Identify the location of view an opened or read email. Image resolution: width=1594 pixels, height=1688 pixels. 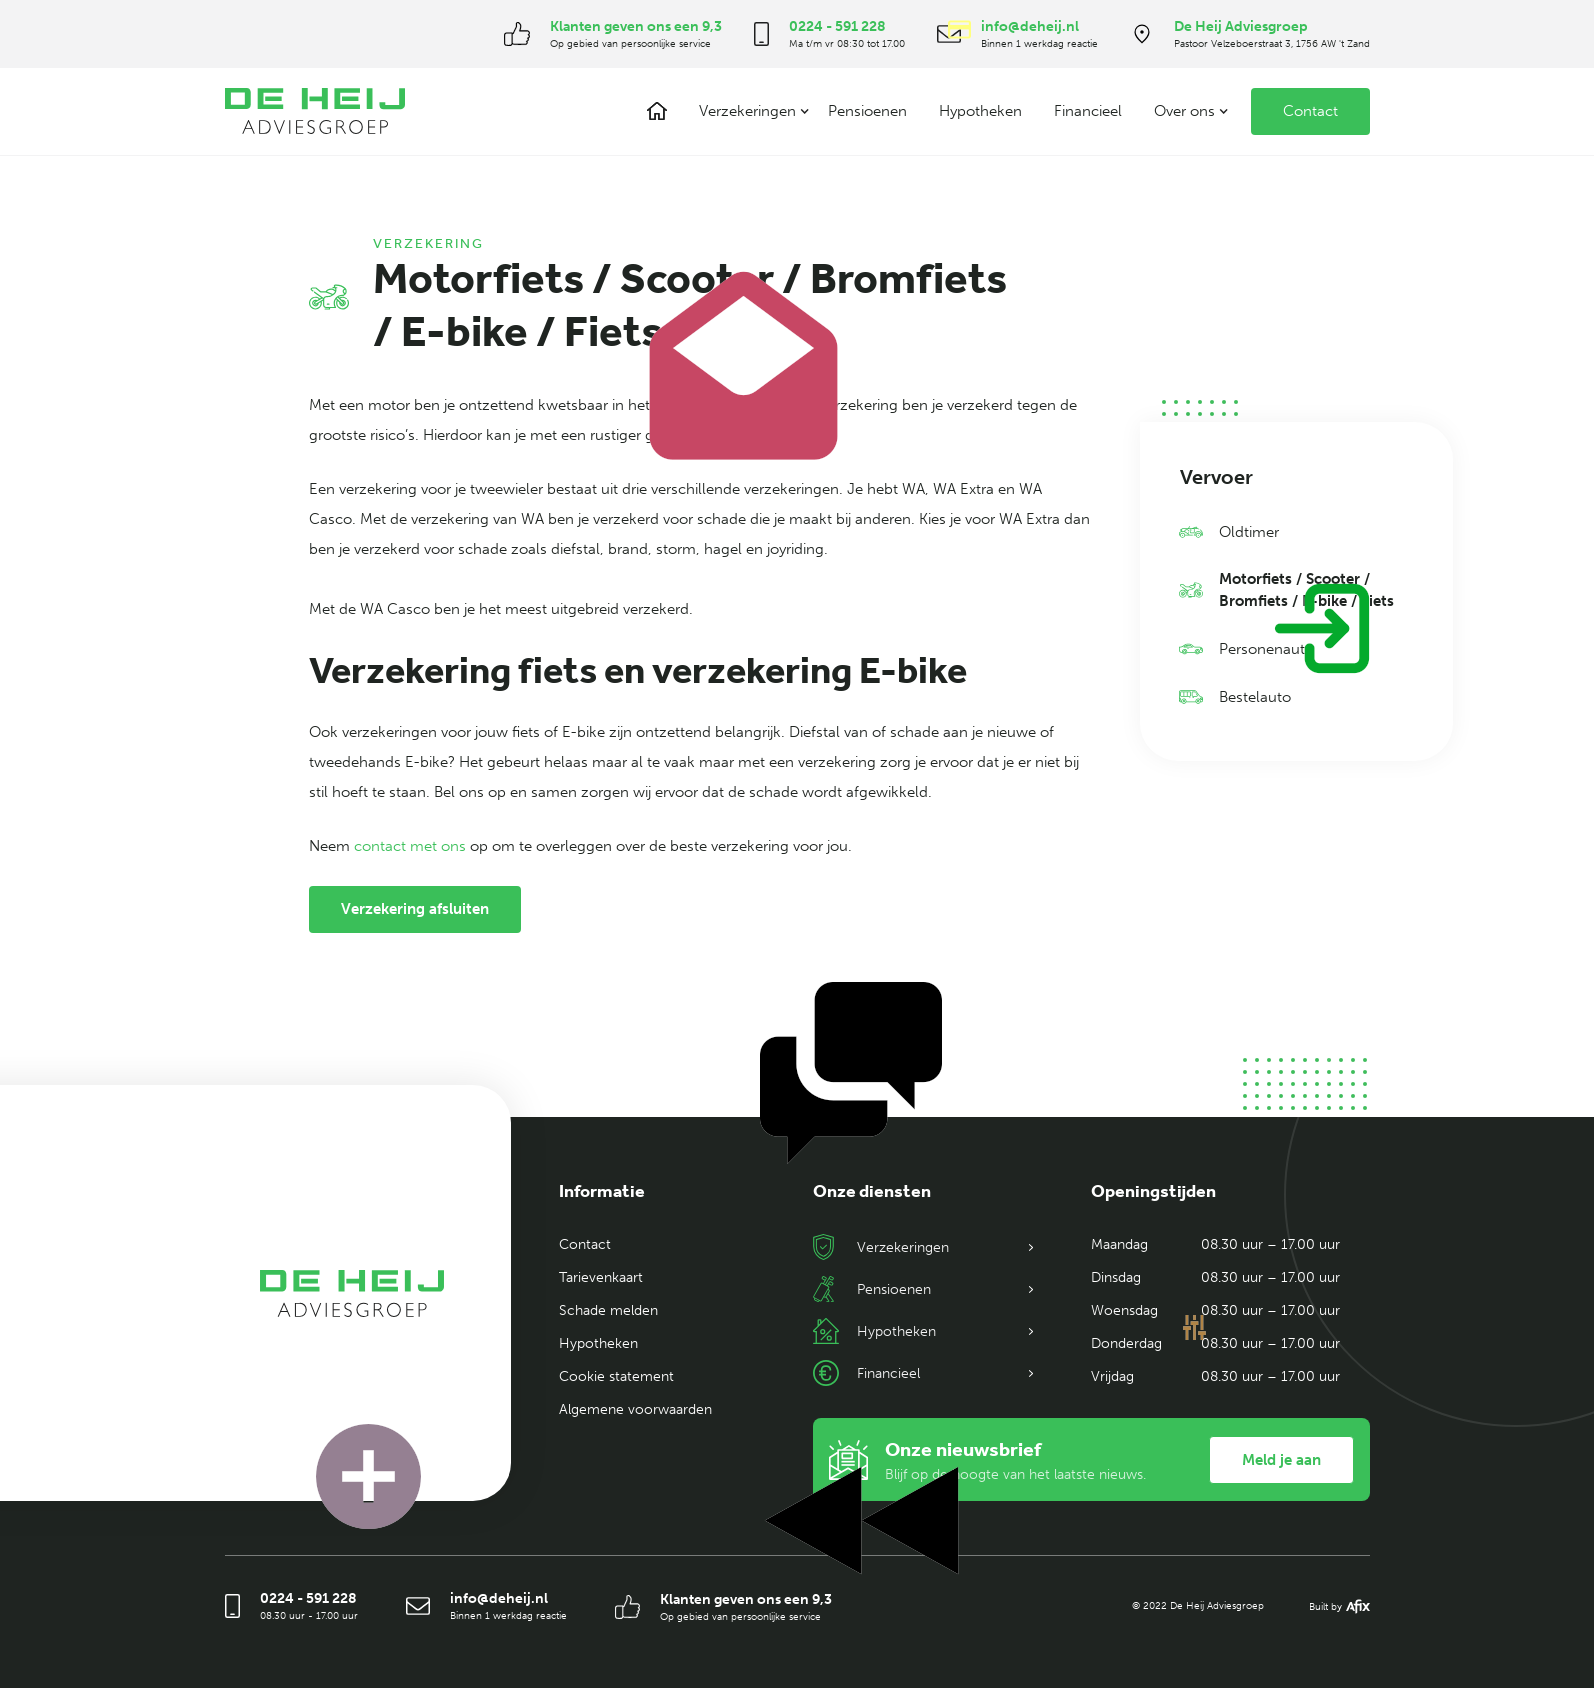
(743, 377).